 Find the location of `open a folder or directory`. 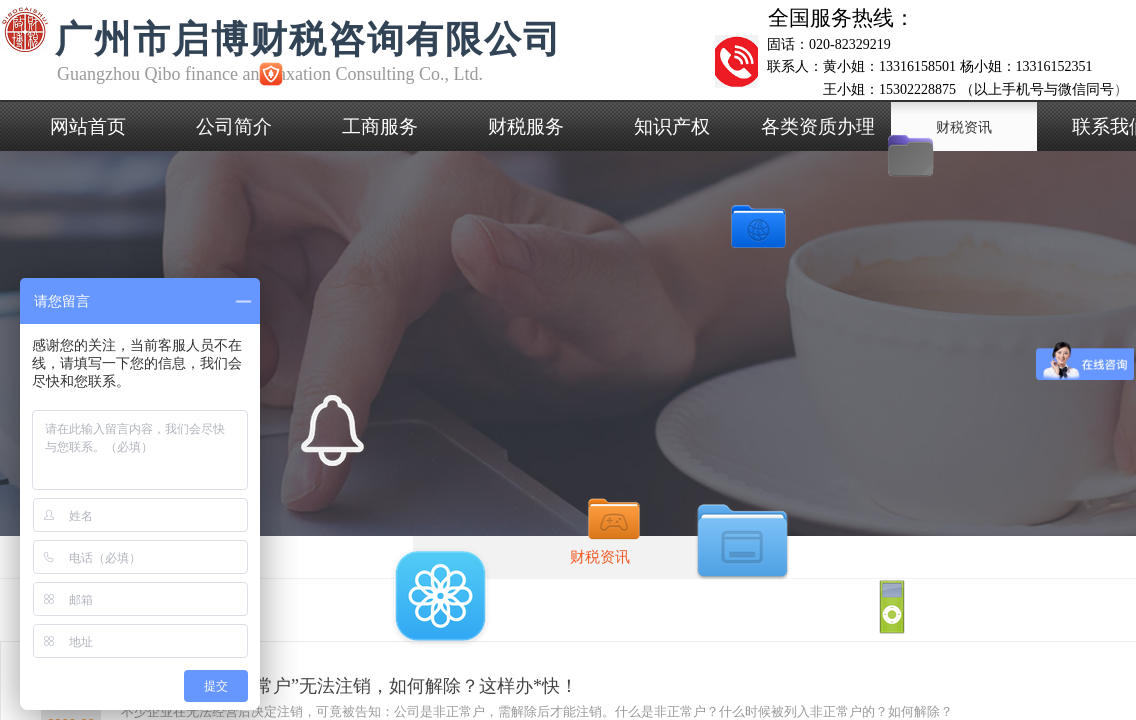

open a folder or directory is located at coordinates (910, 155).